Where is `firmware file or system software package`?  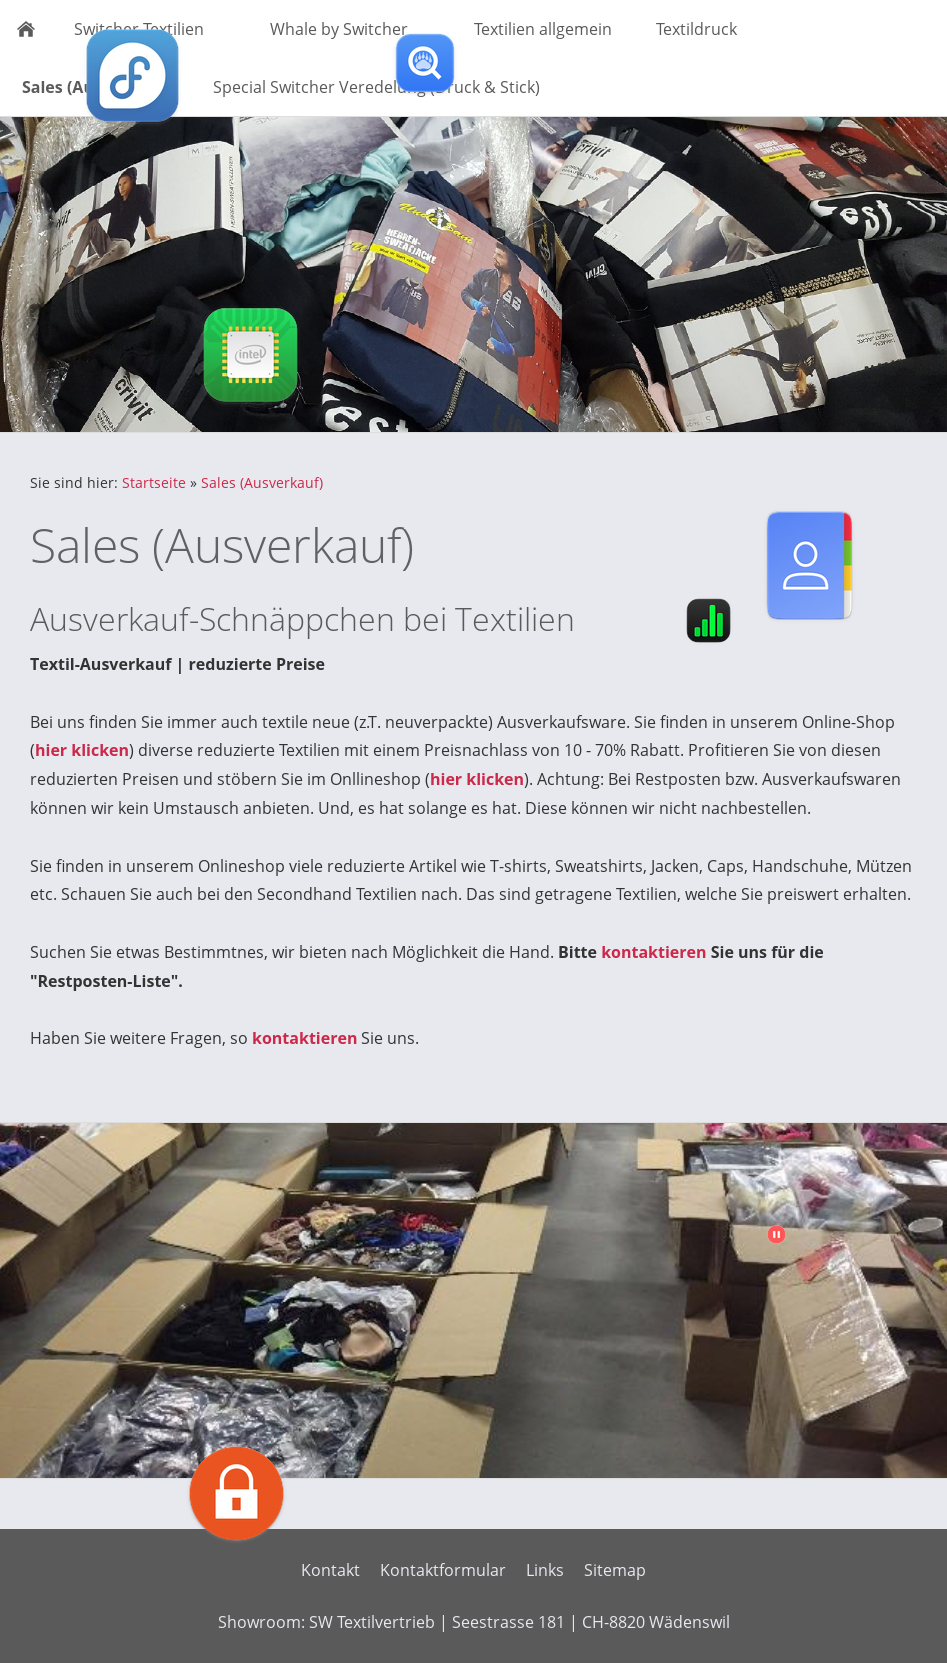 firmware file or system software package is located at coordinates (250, 356).